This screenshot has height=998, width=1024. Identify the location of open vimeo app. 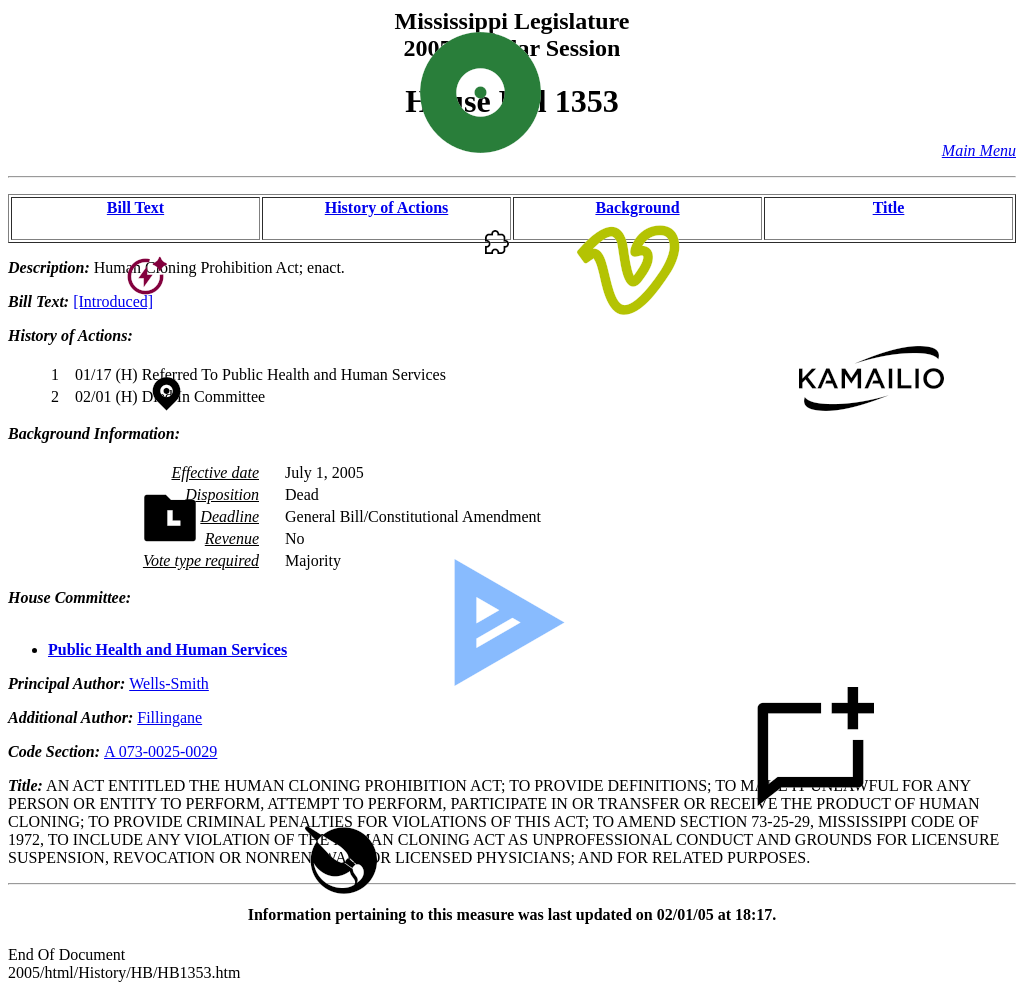
(631, 269).